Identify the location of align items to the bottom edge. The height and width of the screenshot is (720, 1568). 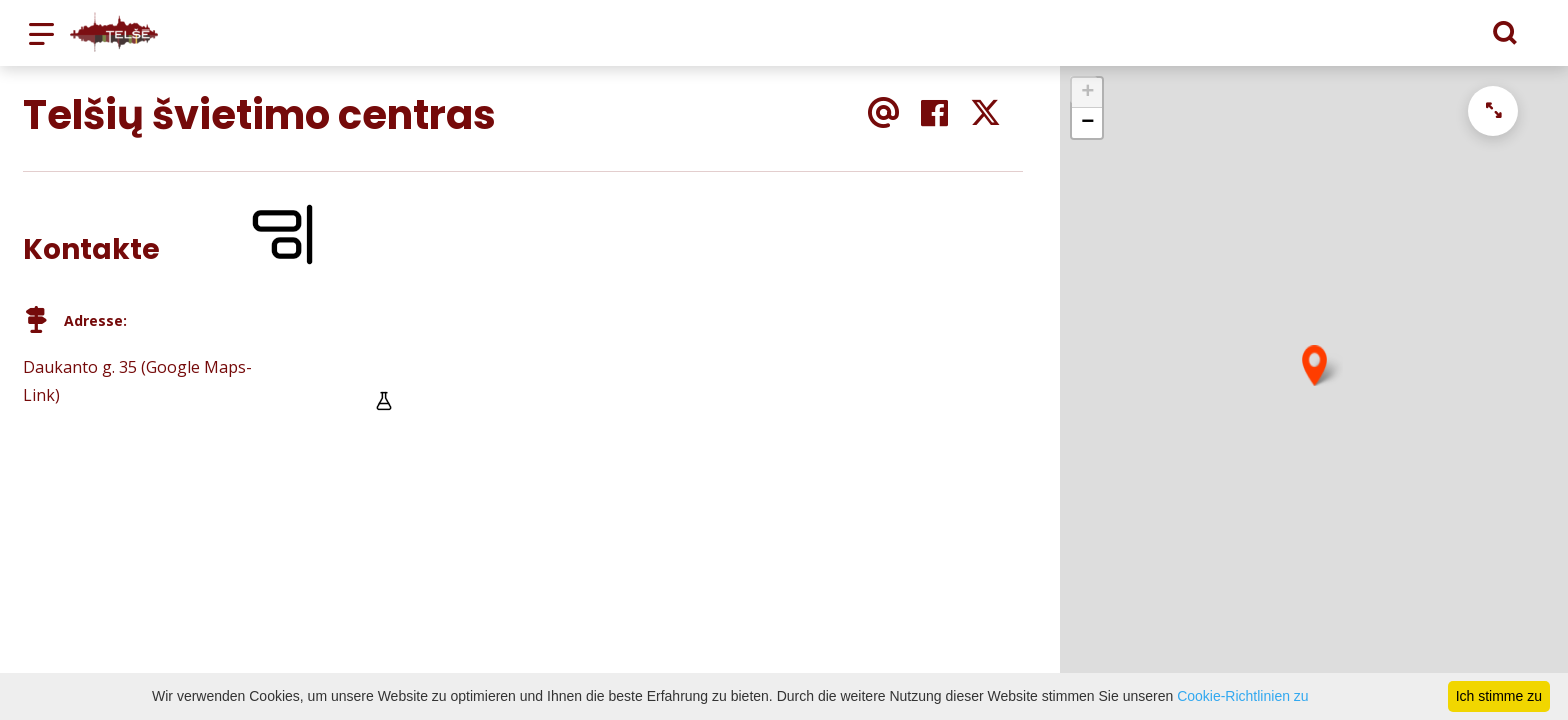
(282, 234).